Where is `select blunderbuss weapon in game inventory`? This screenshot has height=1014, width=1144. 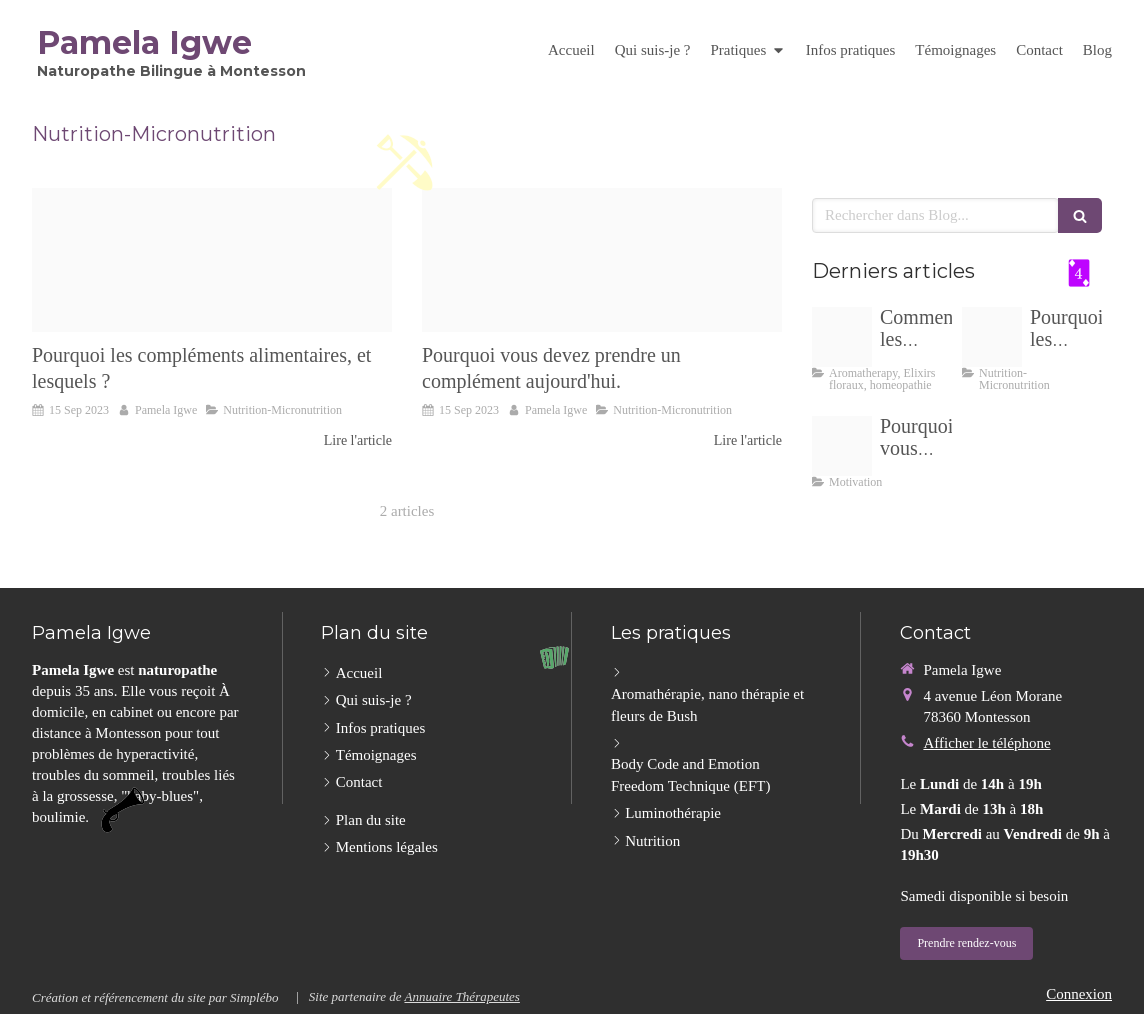 select blunderbuss weapon in game inventory is located at coordinates (123, 810).